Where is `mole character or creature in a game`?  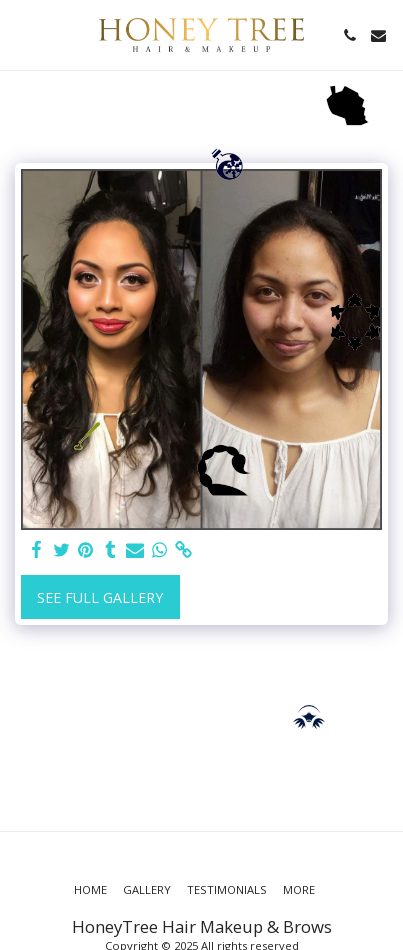 mole character or creature in a game is located at coordinates (309, 715).